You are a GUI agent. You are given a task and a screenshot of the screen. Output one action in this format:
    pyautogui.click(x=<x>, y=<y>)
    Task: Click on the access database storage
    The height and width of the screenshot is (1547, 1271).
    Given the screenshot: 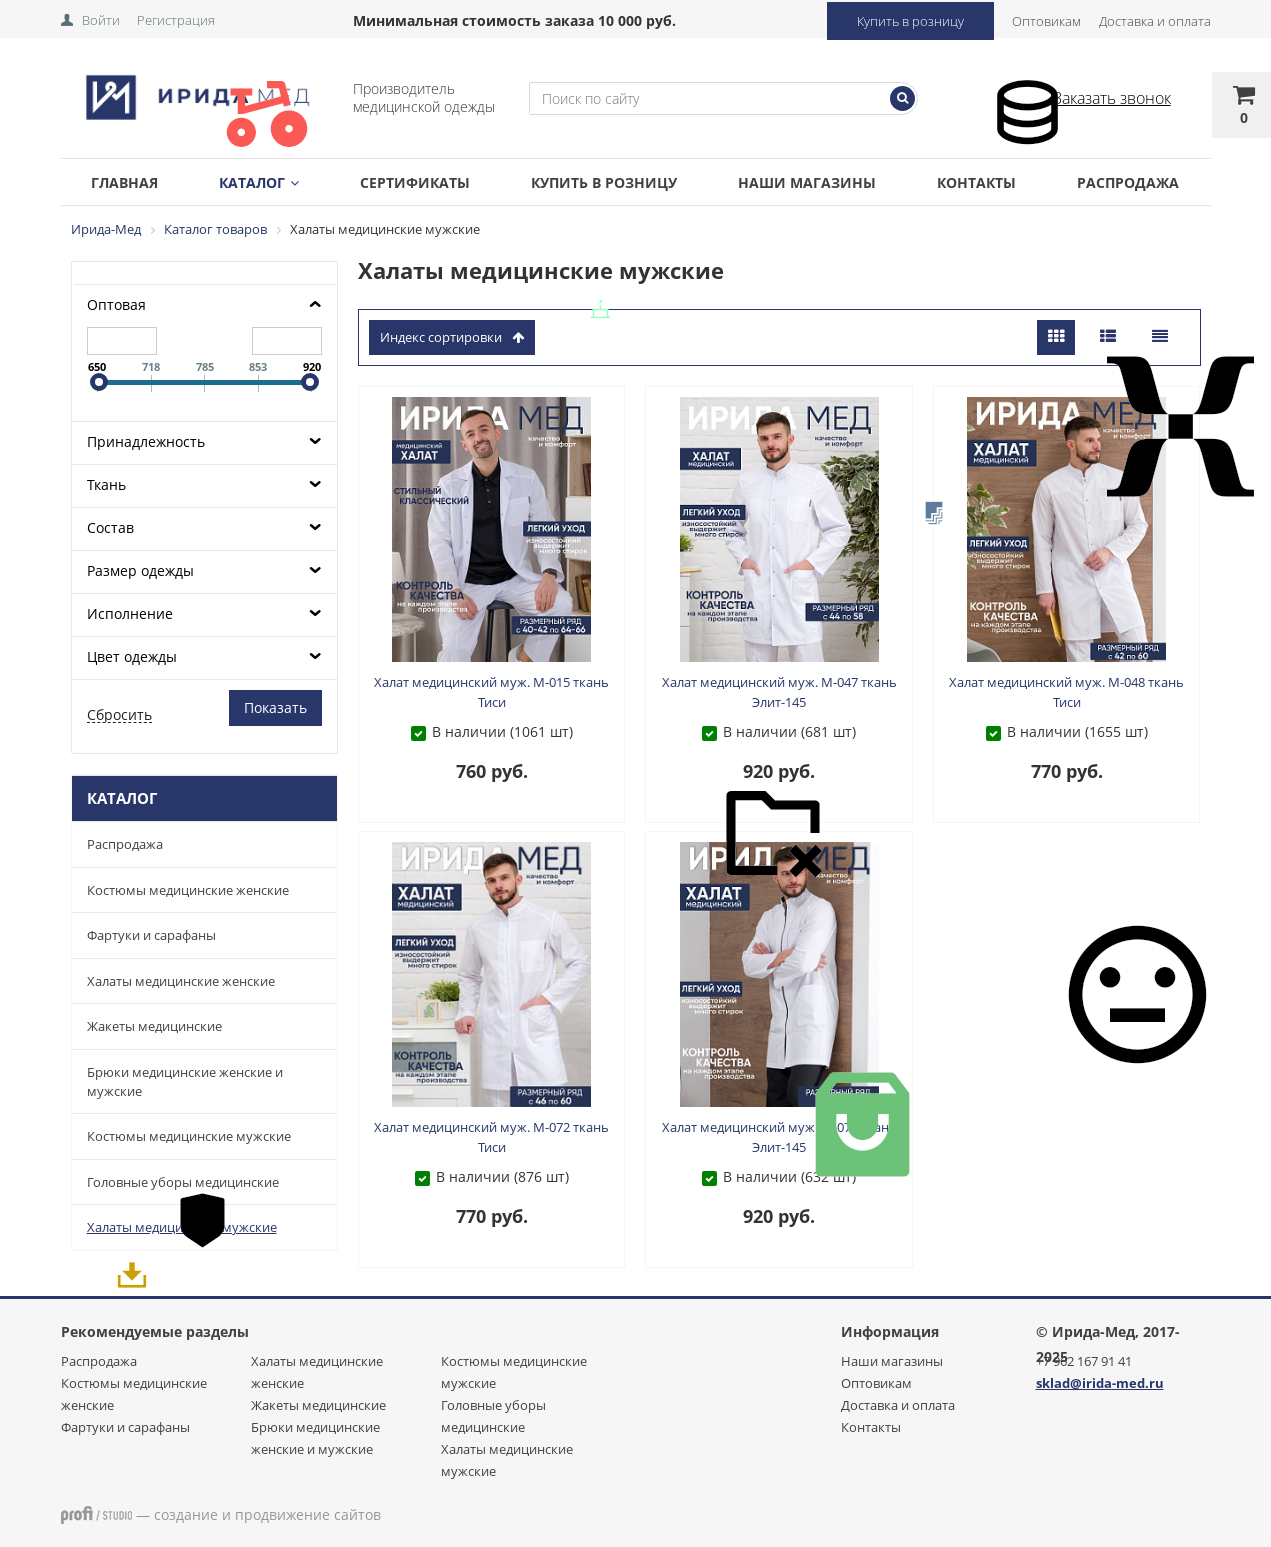 What is the action you would take?
    pyautogui.click(x=1027, y=110)
    